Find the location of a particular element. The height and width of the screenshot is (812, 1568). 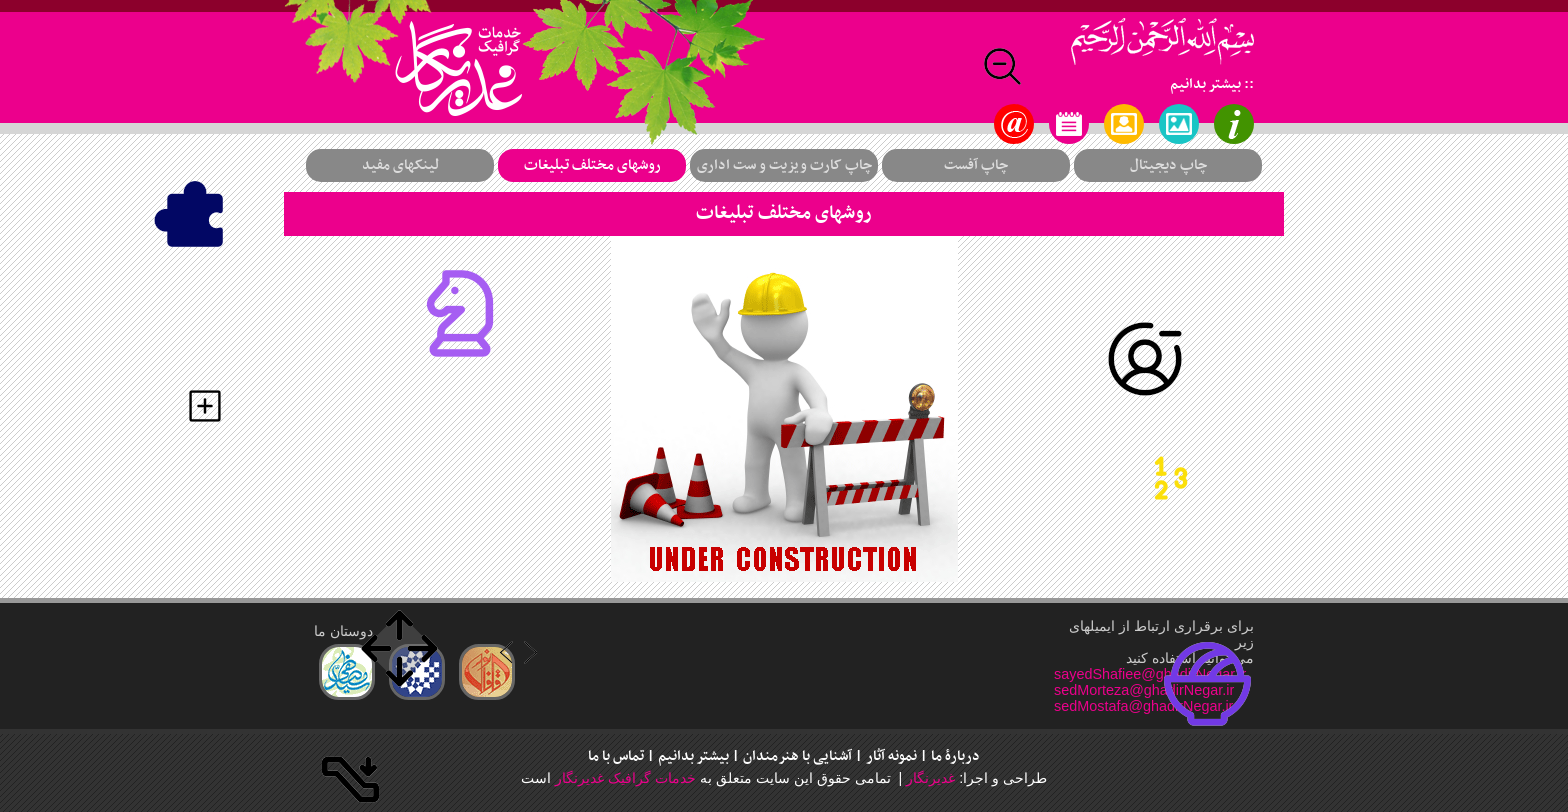

access plugins or extensions is located at coordinates (192, 216).